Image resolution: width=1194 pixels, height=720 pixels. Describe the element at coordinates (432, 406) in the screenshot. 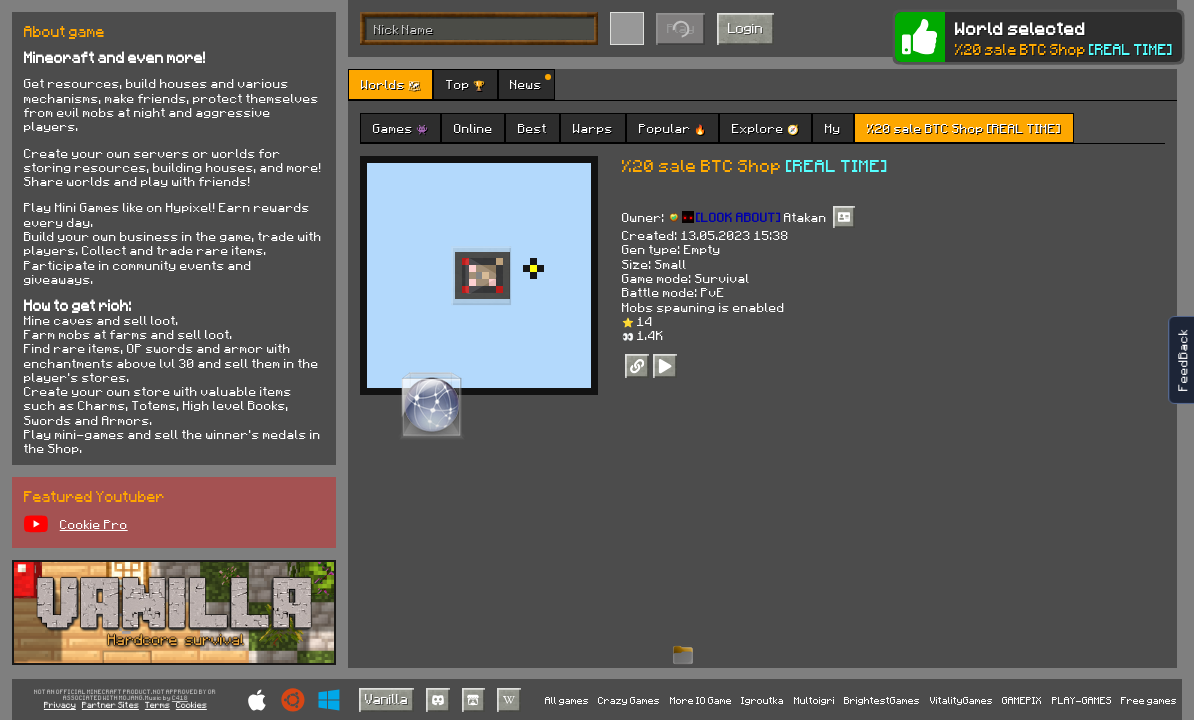

I see `connect to a network file server` at that location.